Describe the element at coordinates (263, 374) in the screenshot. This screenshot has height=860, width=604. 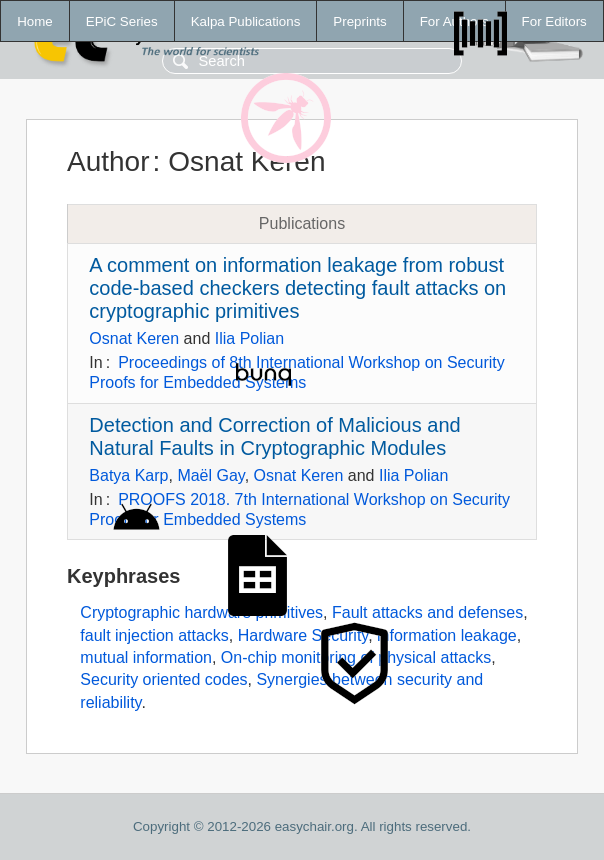
I see `open the bunq banking app` at that location.